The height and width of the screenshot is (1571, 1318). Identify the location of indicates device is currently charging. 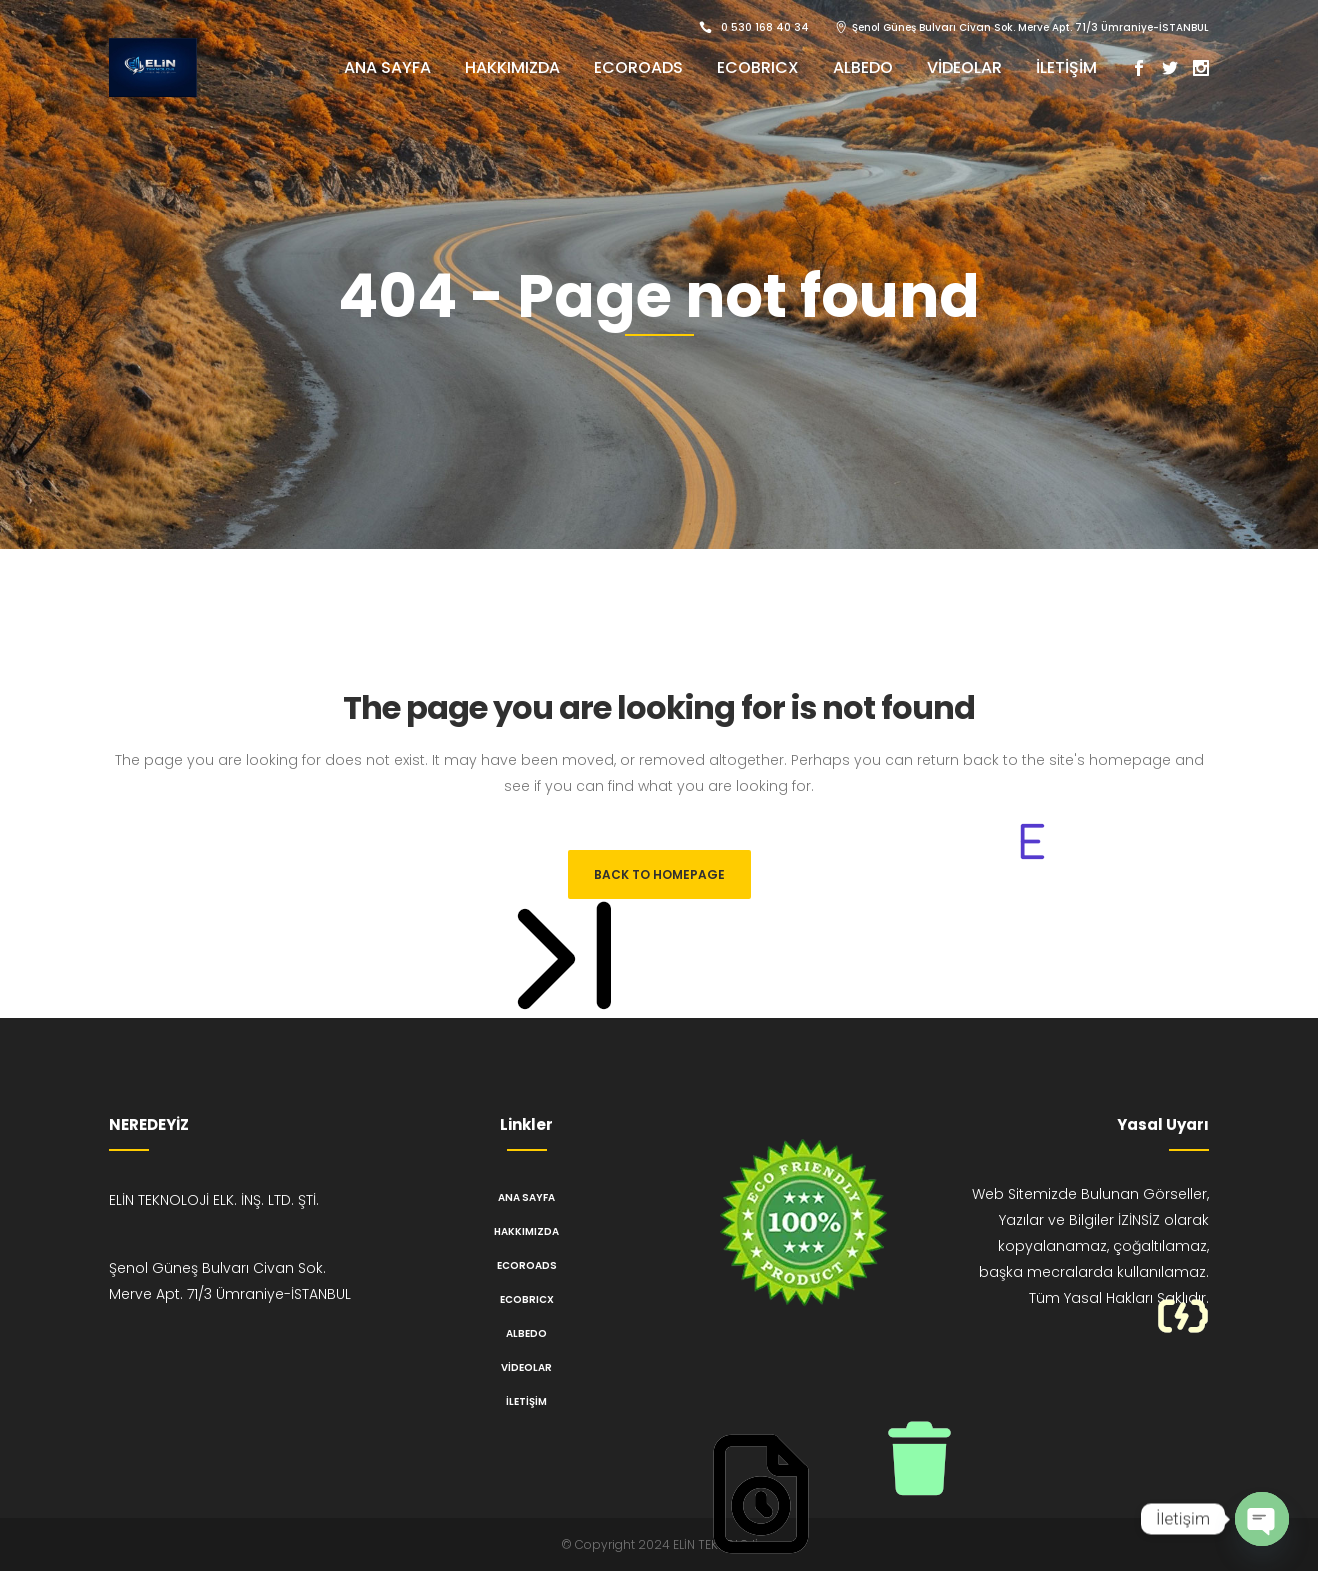
(1183, 1316).